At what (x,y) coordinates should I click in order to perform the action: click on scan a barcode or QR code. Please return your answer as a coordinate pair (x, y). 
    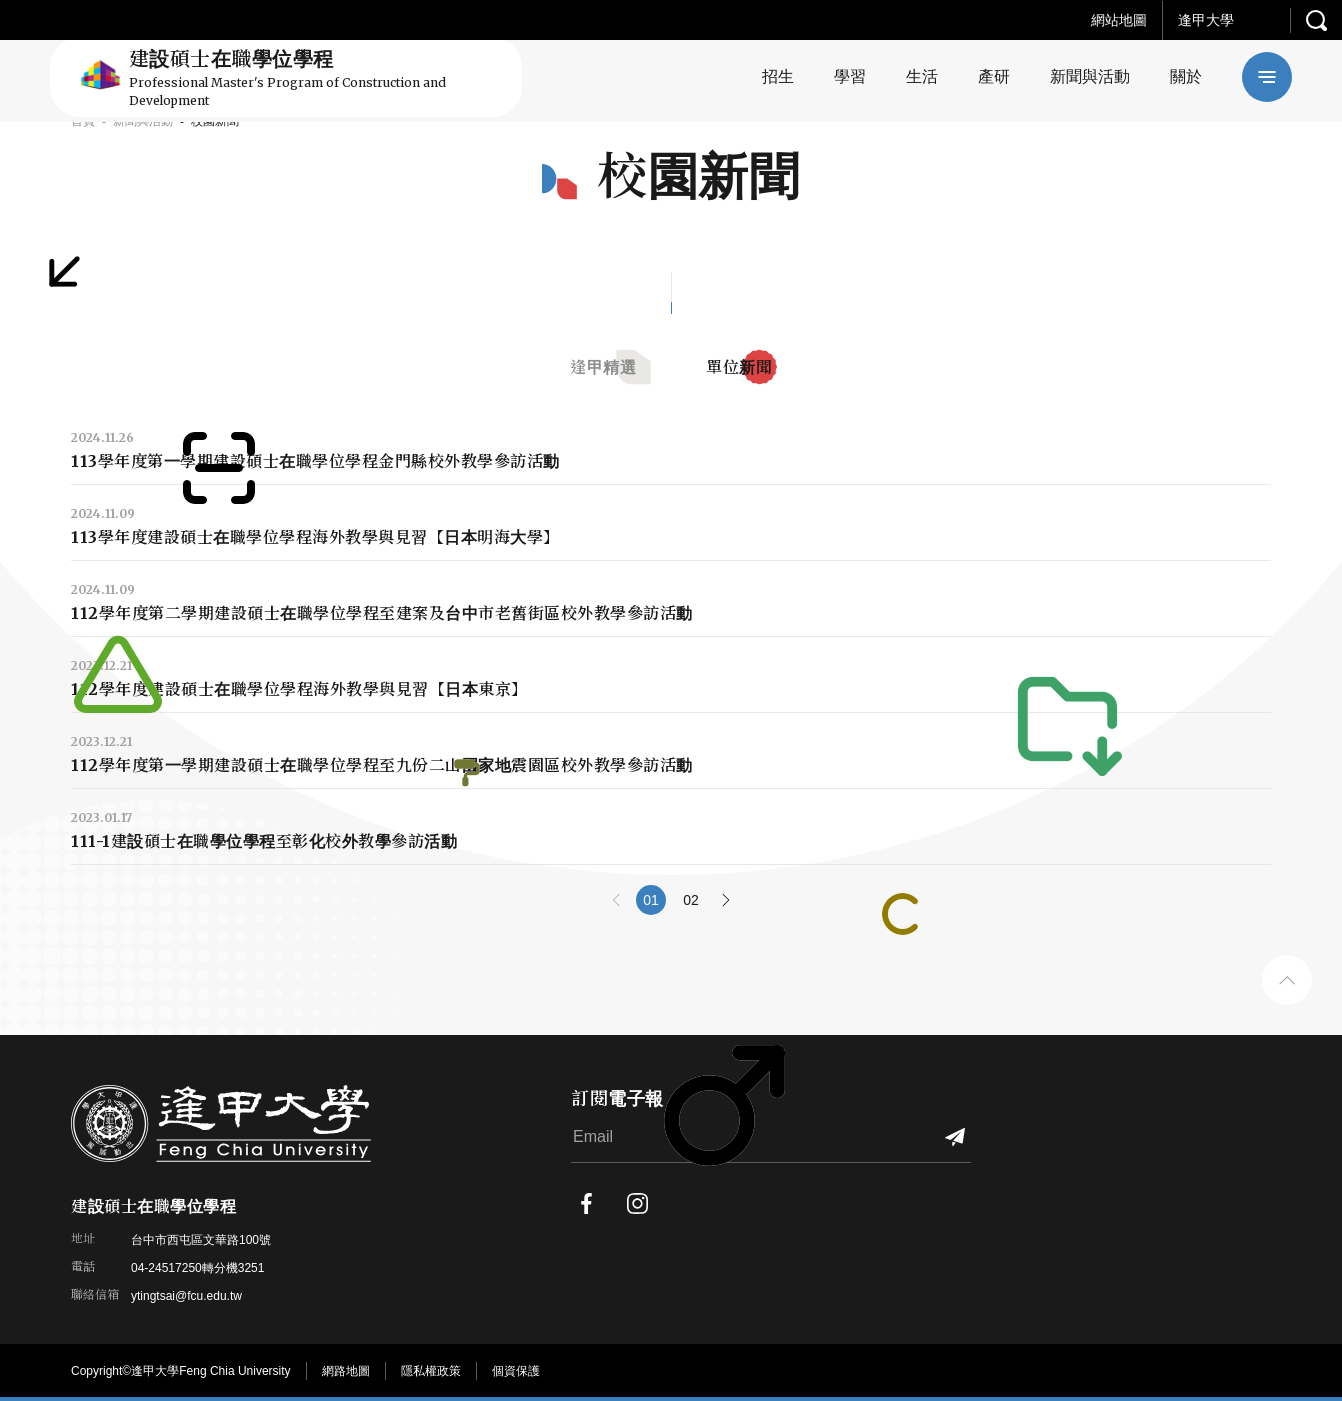
    Looking at the image, I should click on (219, 468).